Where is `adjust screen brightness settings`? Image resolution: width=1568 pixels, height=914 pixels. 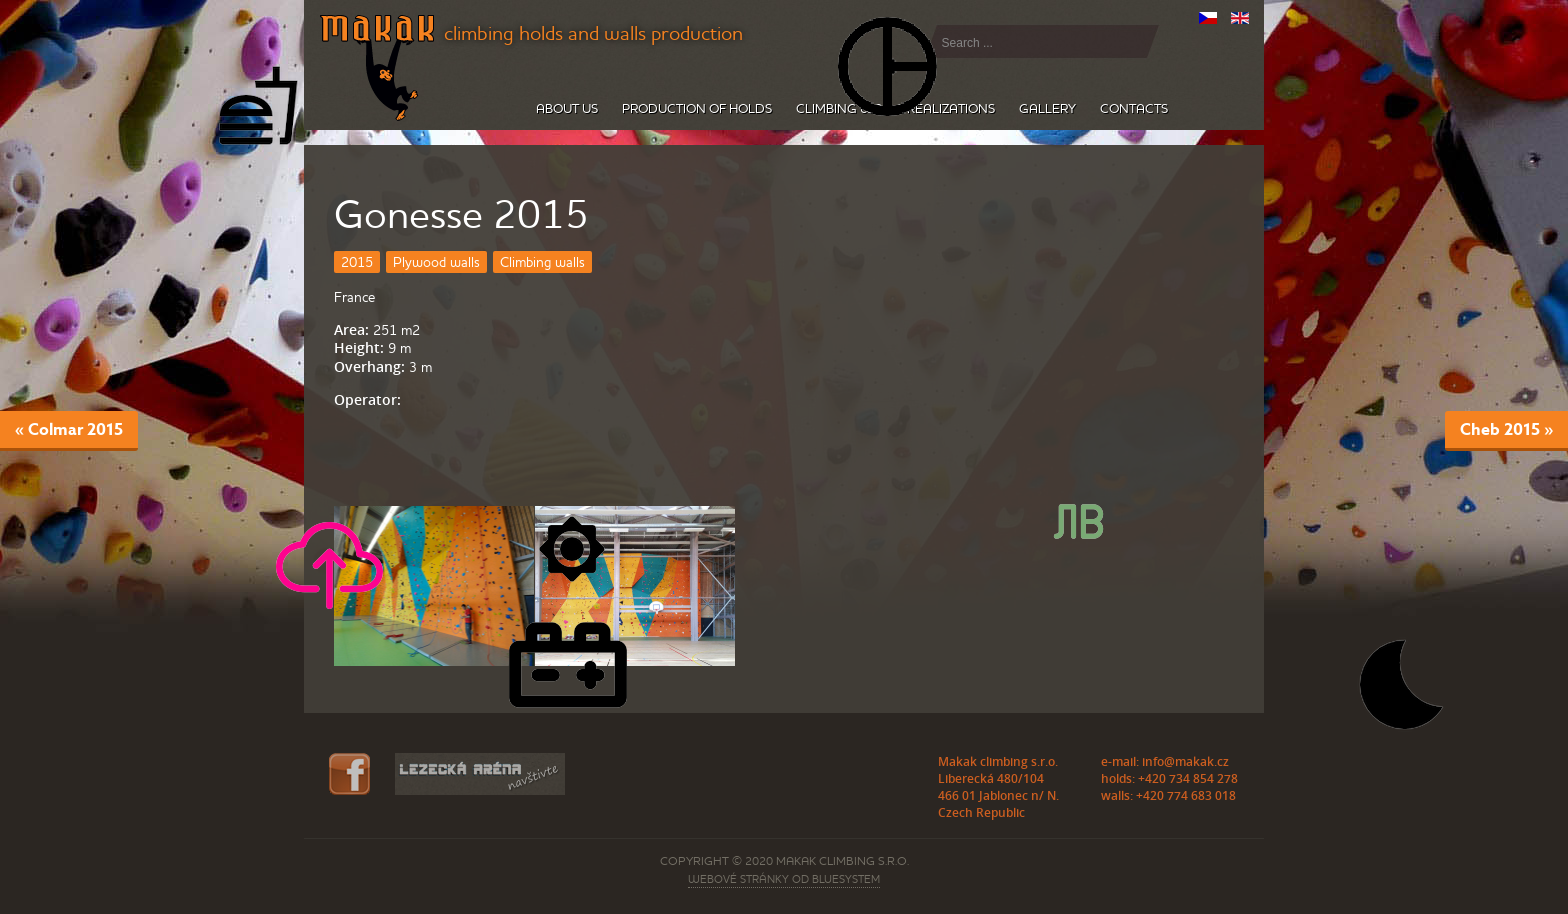
adjust screen brightness settings is located at coordinates (572, 549).